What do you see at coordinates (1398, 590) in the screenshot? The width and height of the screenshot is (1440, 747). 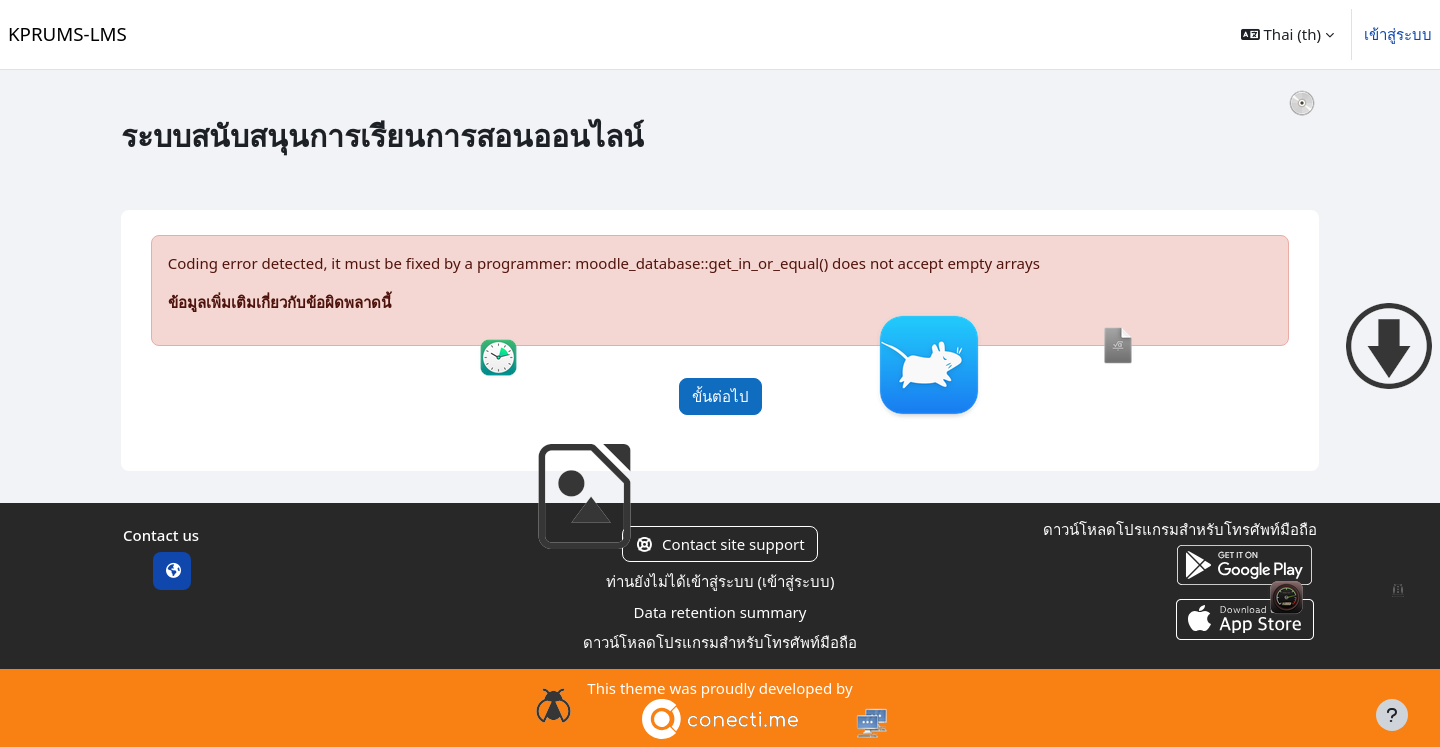 I see `indicates a system error or crash report` at bounding box center [1398, 590].